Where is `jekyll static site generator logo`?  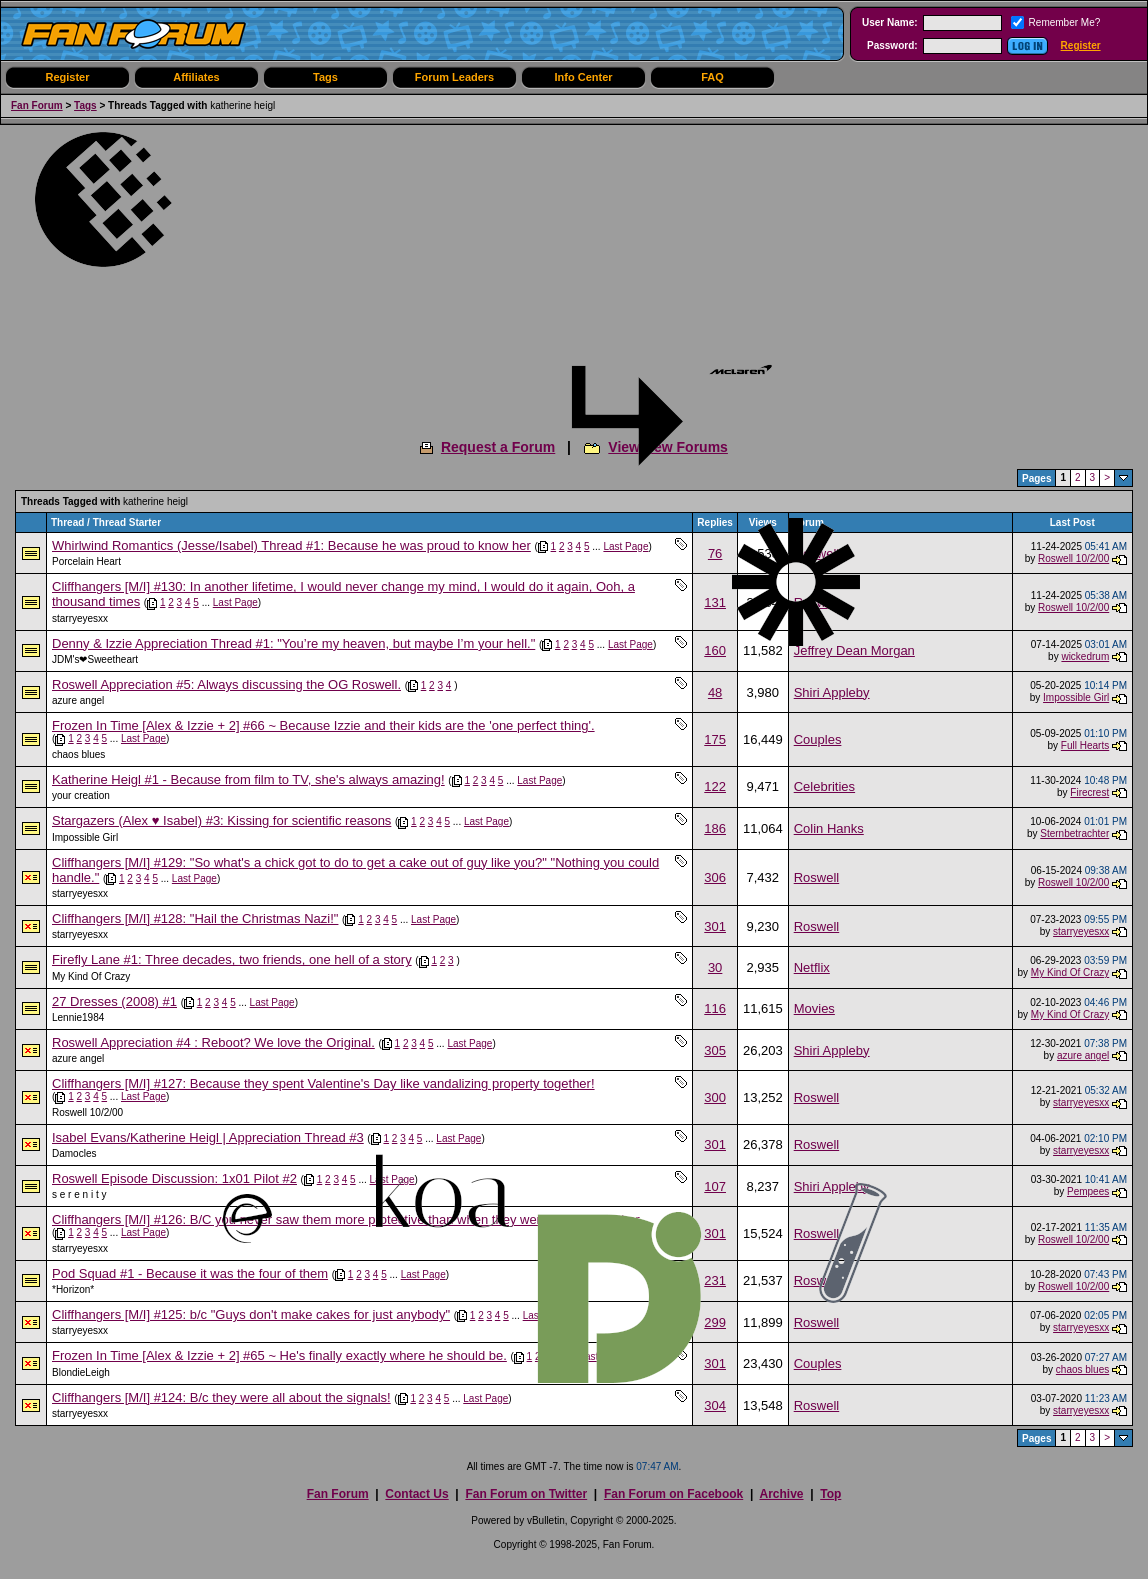
jekyll static site generator logo is located at coordinates (853, 1243).